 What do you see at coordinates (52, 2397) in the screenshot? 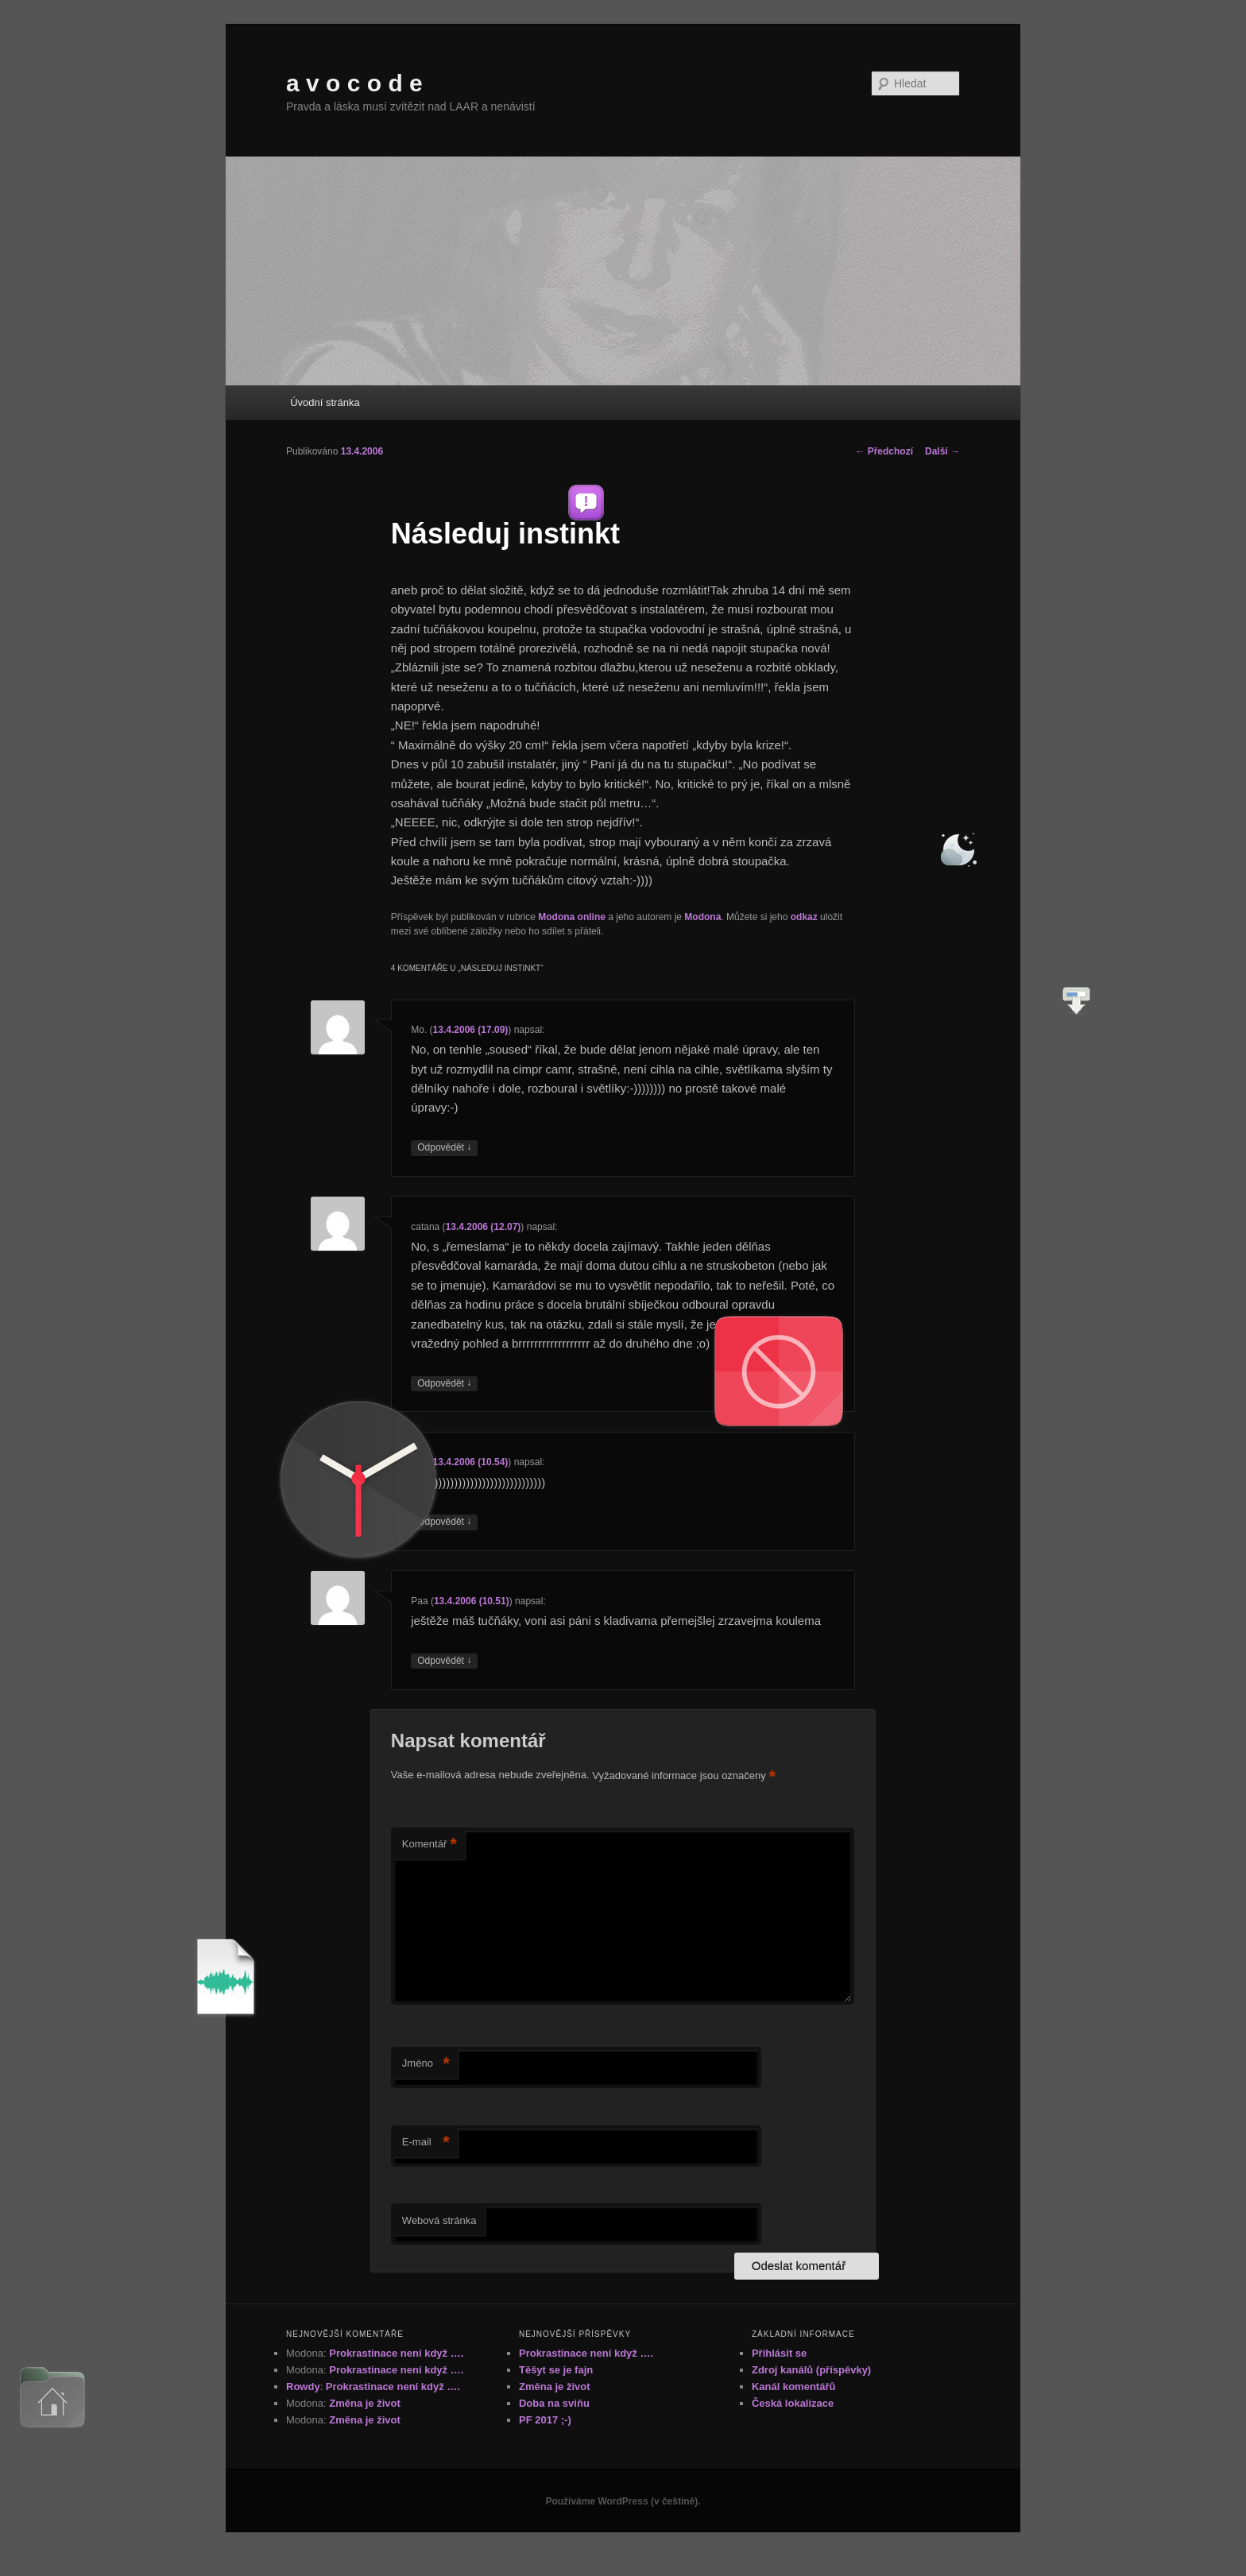
I see `access your home folder` at bounding box center [52, 2397].